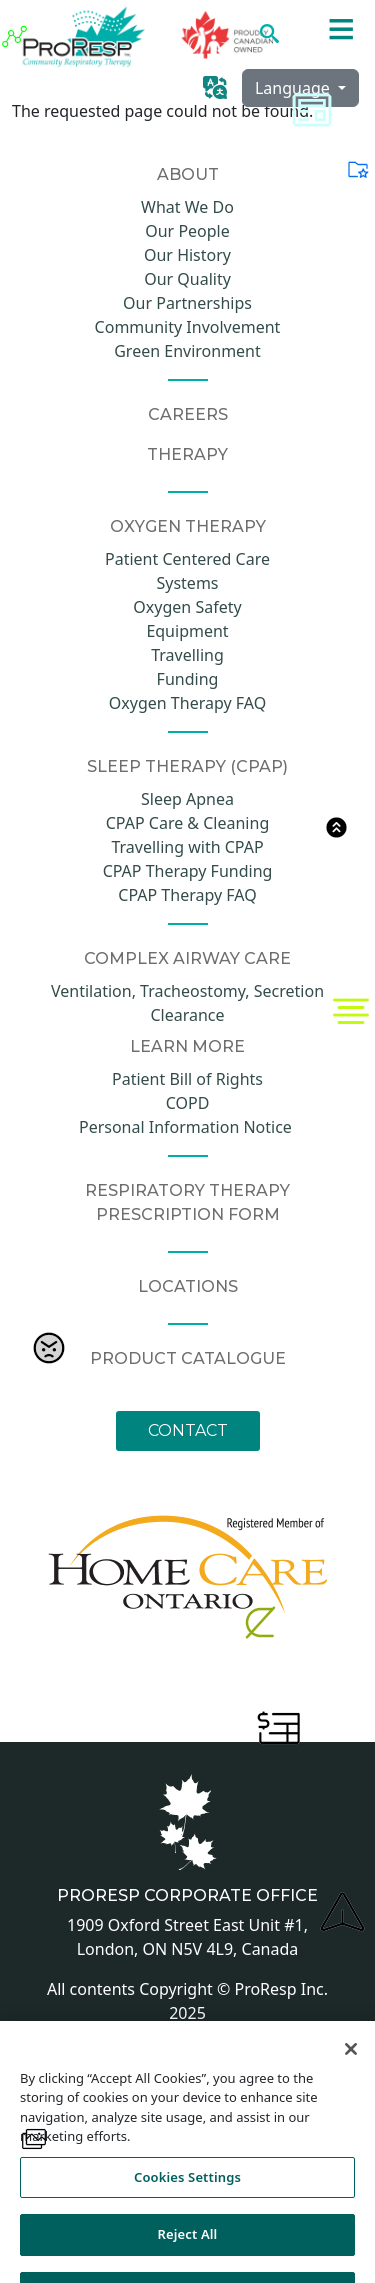 This screenshot has width=375, height=2283. Describe the element at coordinates (312, 110) in the screenshot. I see `preview a document or file` at that location.